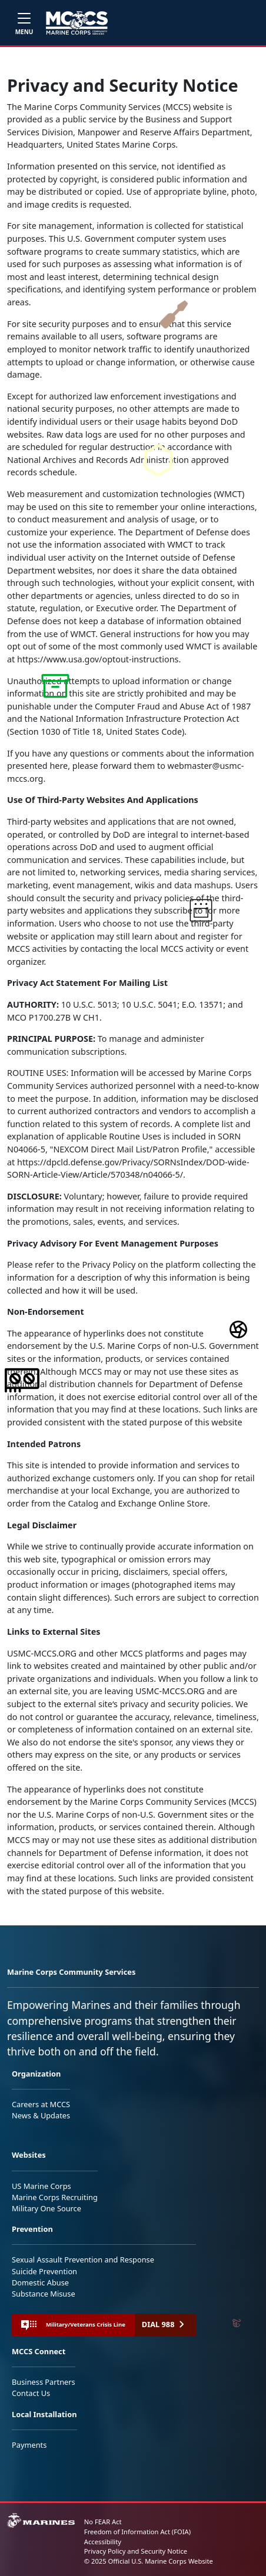 The height and width of the screenshot is (2576, 266). I want to click on link to Cake social media platform, so click(158, 460).